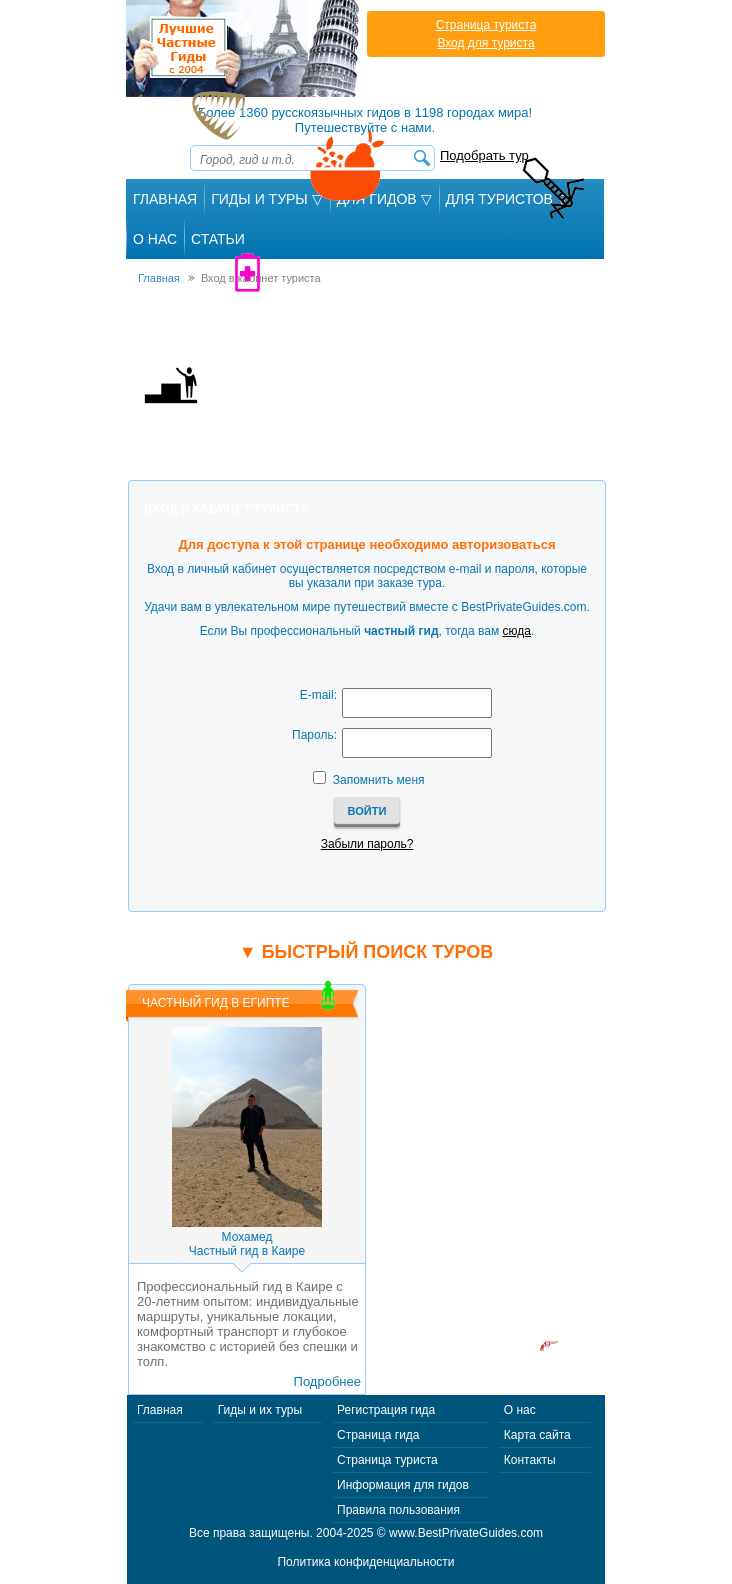  I want to click on view healthy food or nutrition options, so click(347, 165).